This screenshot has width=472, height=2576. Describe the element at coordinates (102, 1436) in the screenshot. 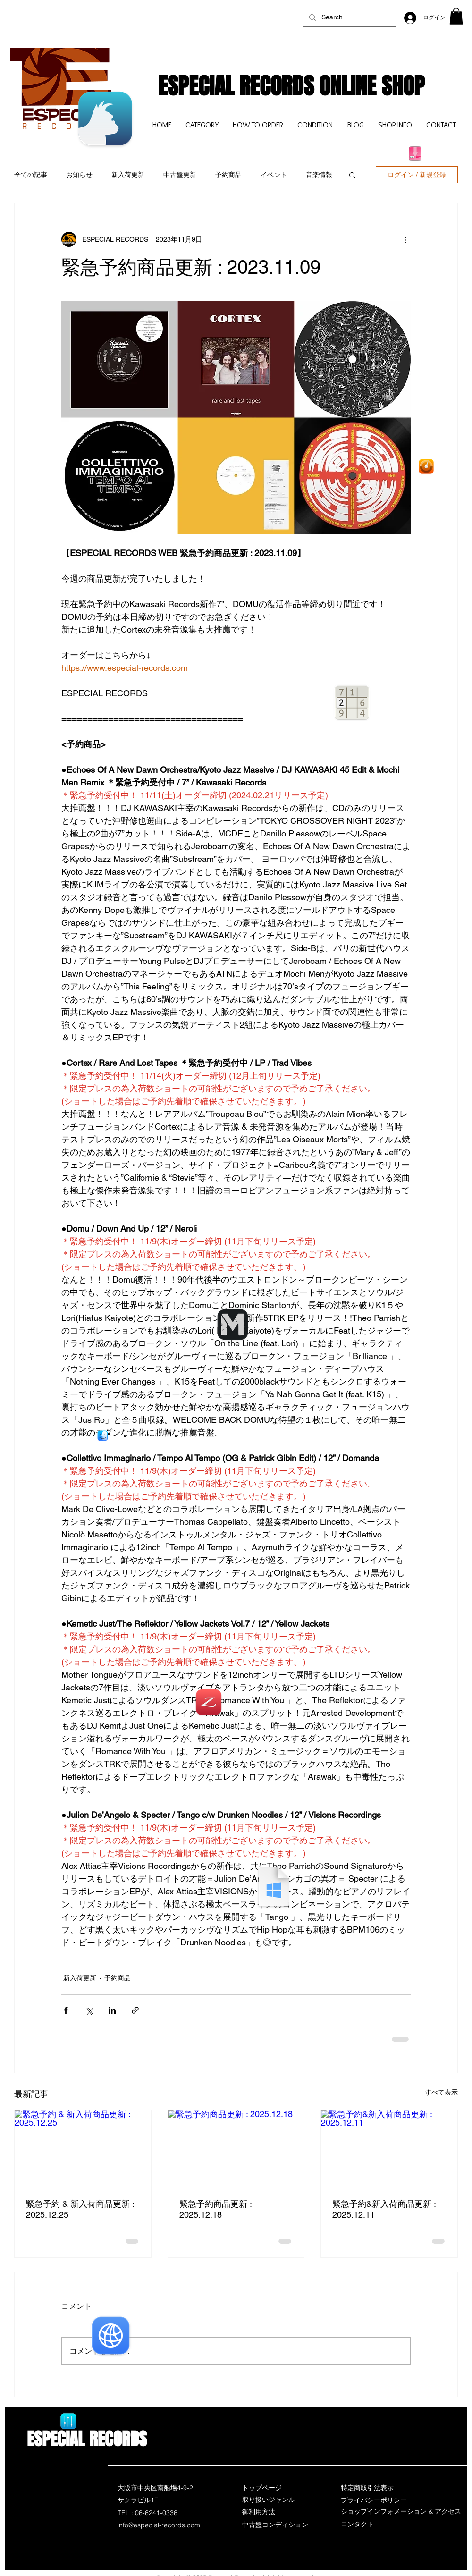

I see `open Finder to browse files and folders` at that location.